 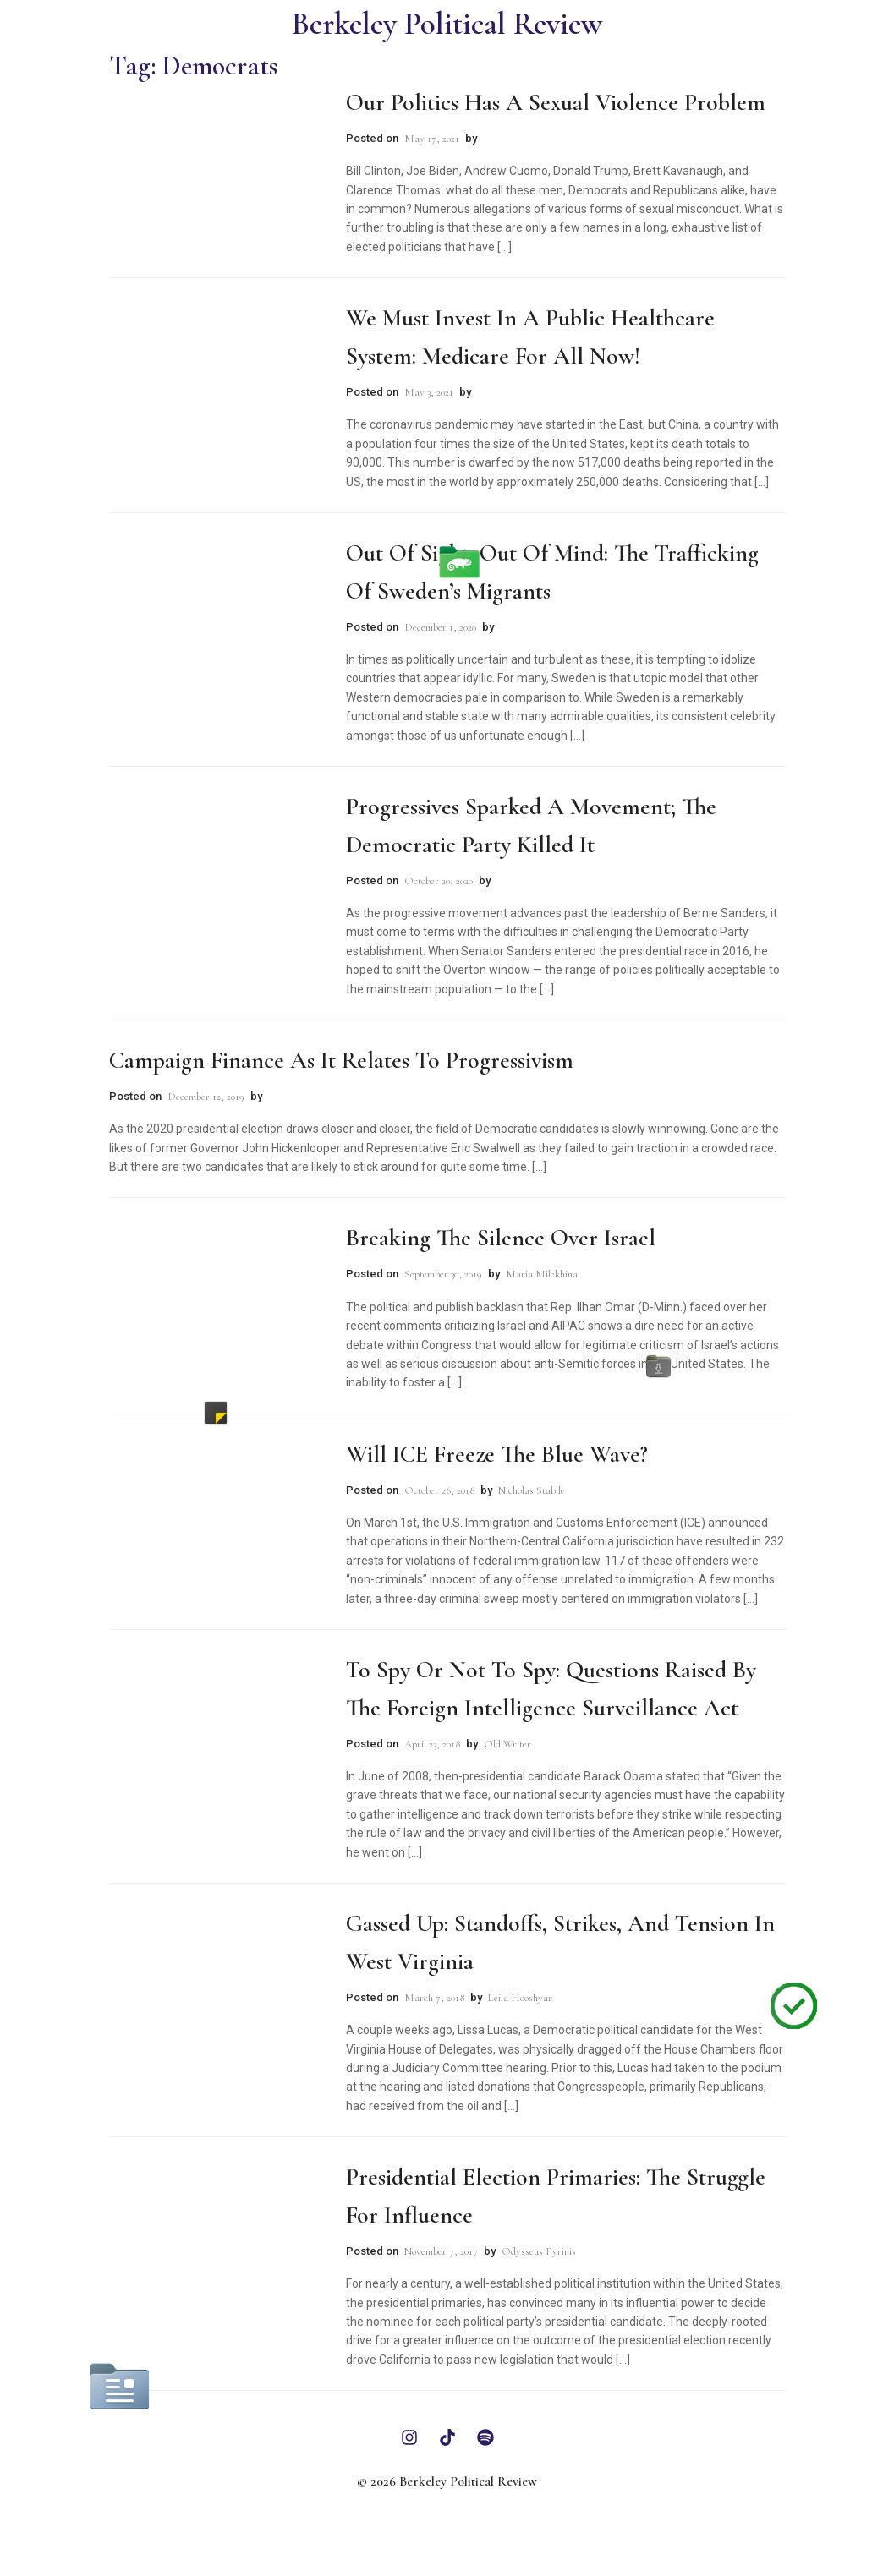 What do you see at coordinates (119, 2387) in the screenshot?
I see `open your documents folder` at bounding box center [119, 2387].